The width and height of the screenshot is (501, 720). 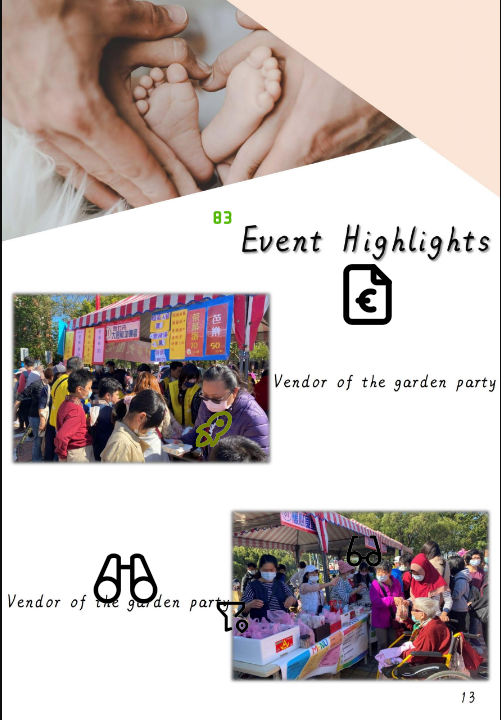 I want to click on view euro currency document, so click(x=367, y=294).